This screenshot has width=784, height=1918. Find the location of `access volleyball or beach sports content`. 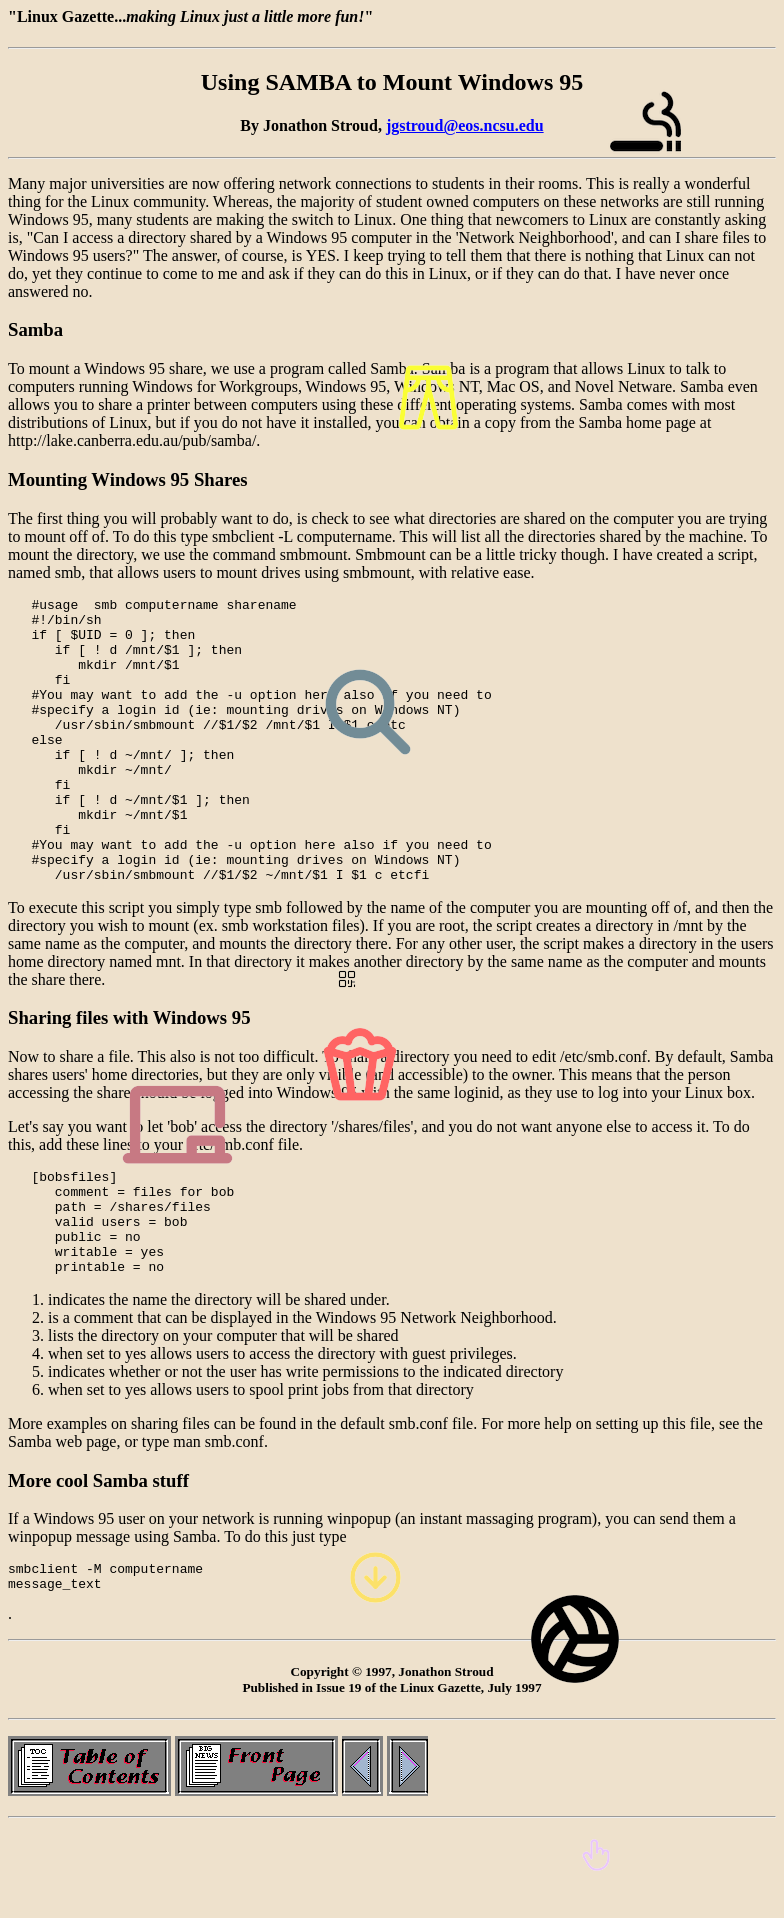

access volleyball or beach sports content is located at coordinates (575, 1639).